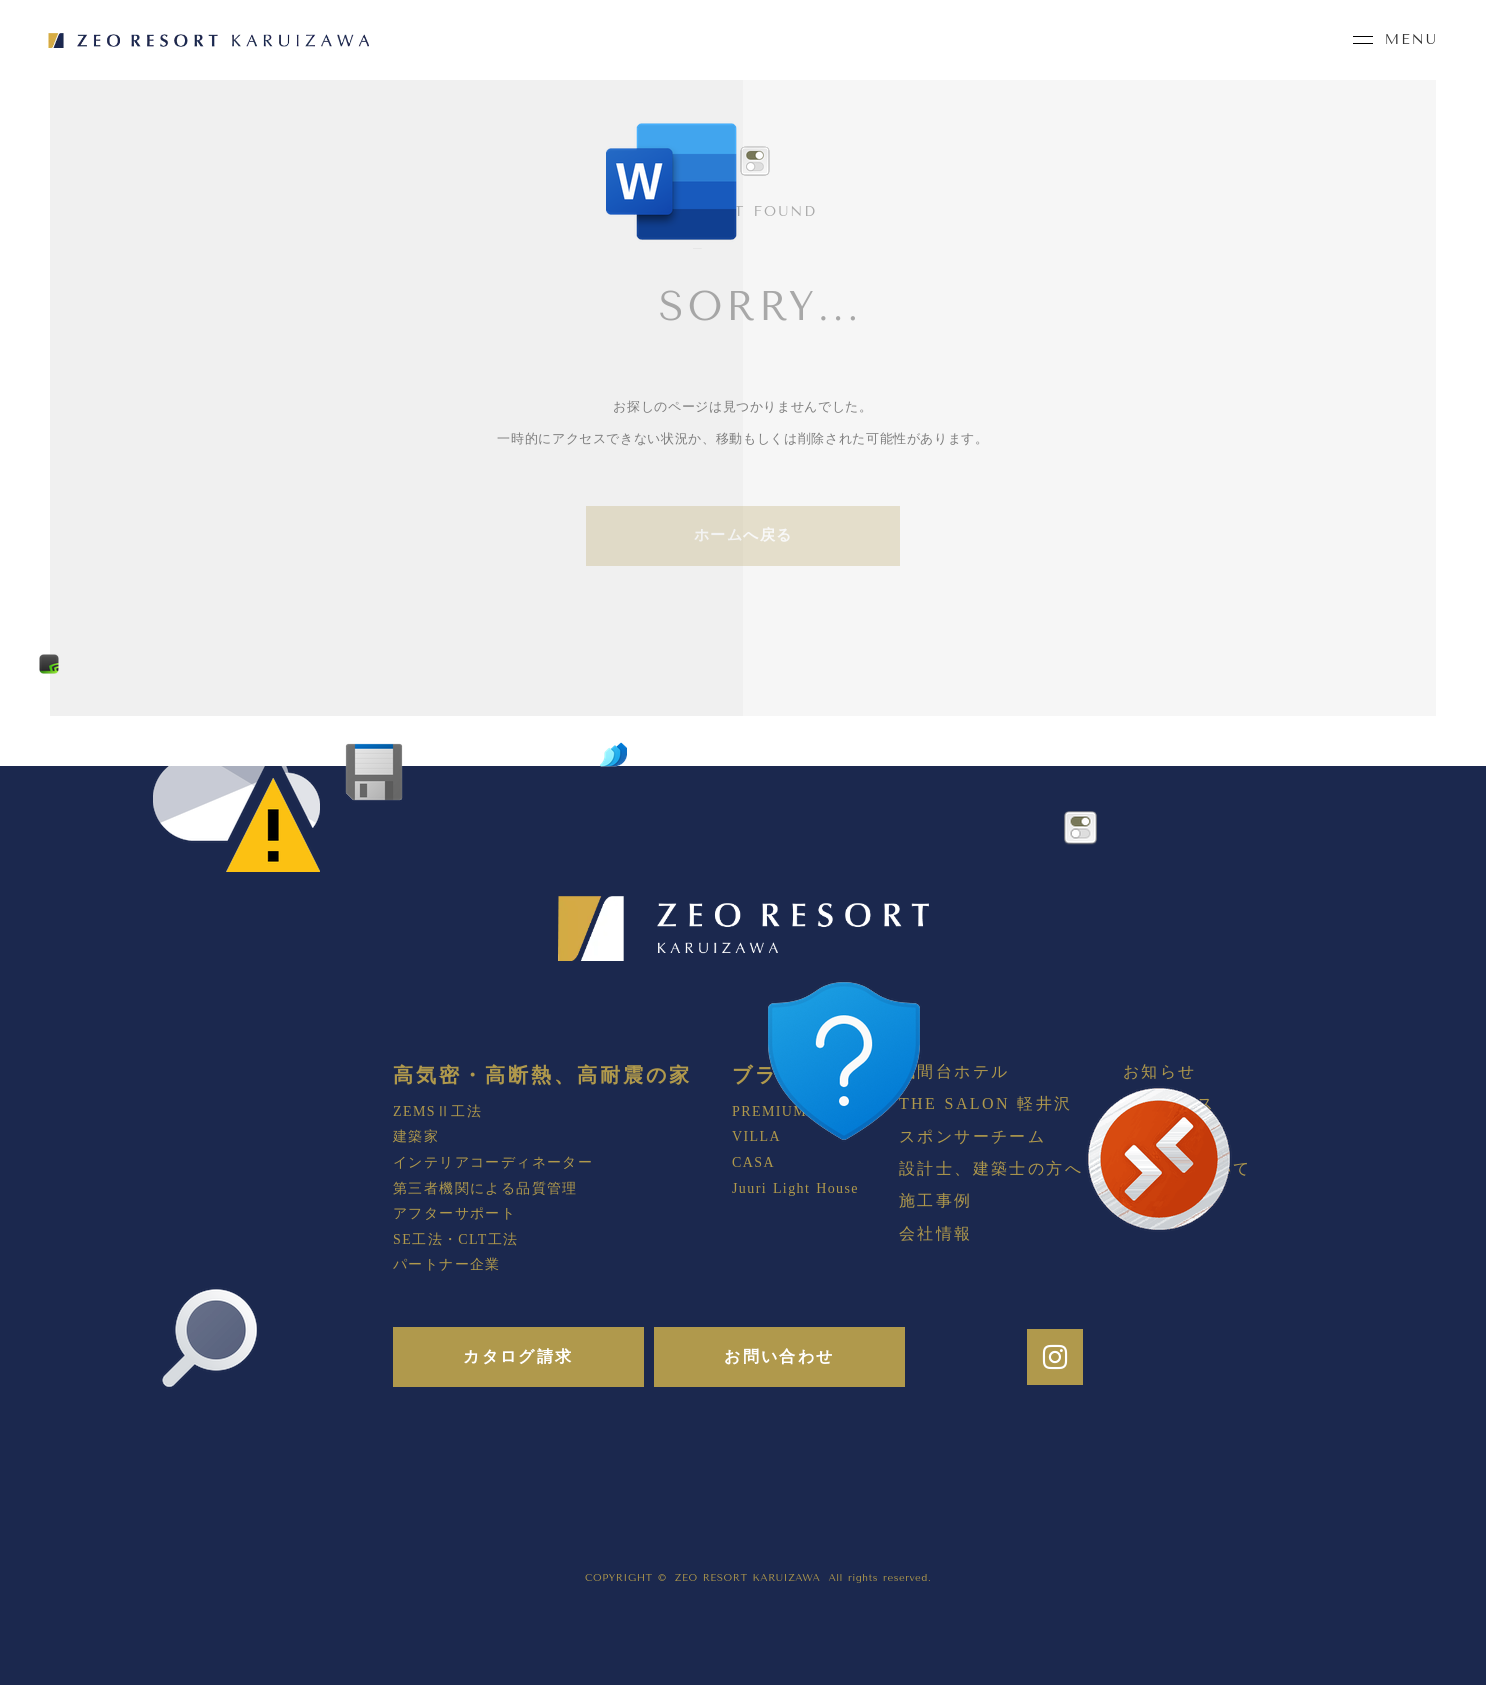 Image resolution: width=1486 pixels, height=1685 pixels. What do you see at coordinates (374, 772) in the screenshot?
I see `save the current file or document` at bounding box center [374, 772].